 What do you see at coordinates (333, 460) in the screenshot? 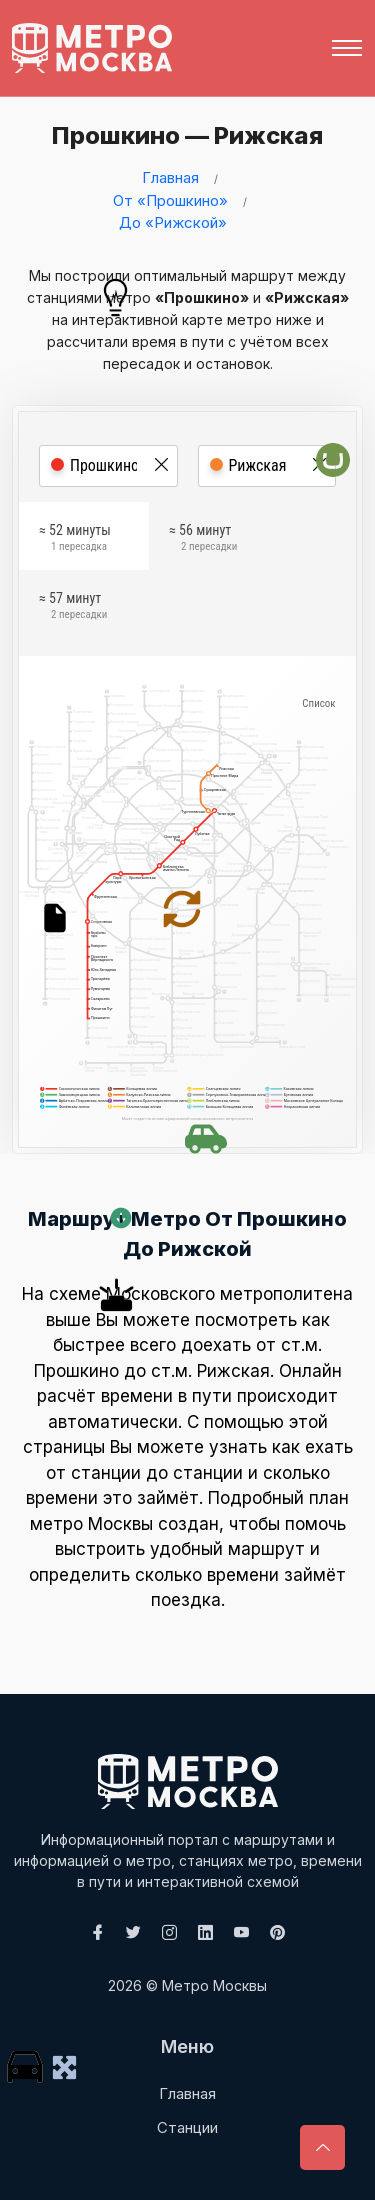
I see `umbraco CMS logo` at bounding box center [333, 460].